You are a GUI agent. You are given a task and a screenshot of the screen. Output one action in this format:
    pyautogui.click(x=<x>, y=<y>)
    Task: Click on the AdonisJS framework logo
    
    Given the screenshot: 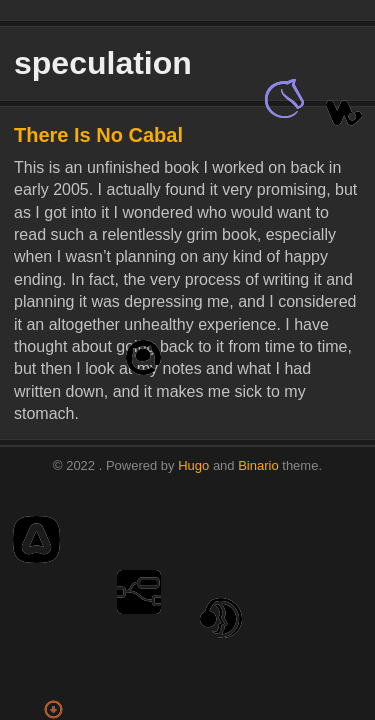 What is the action you would take?
    pyautogui.click(x=36, y=539)
    